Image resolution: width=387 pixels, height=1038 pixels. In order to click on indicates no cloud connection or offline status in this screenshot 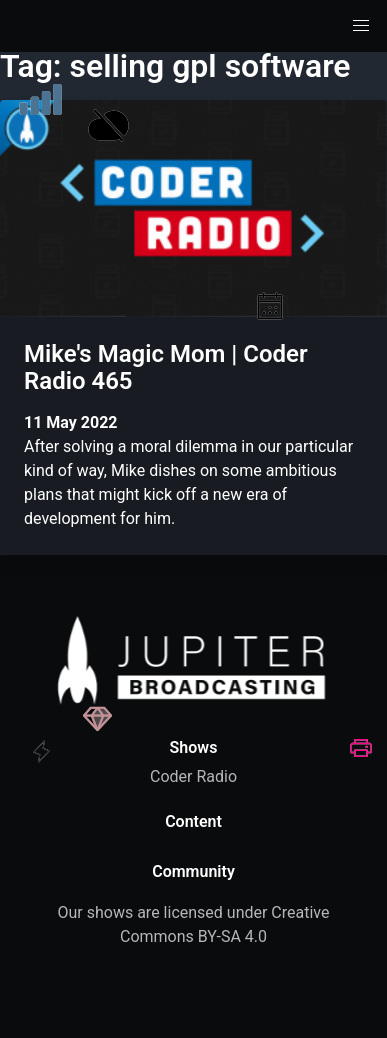, I will do `click(108, 125)`.